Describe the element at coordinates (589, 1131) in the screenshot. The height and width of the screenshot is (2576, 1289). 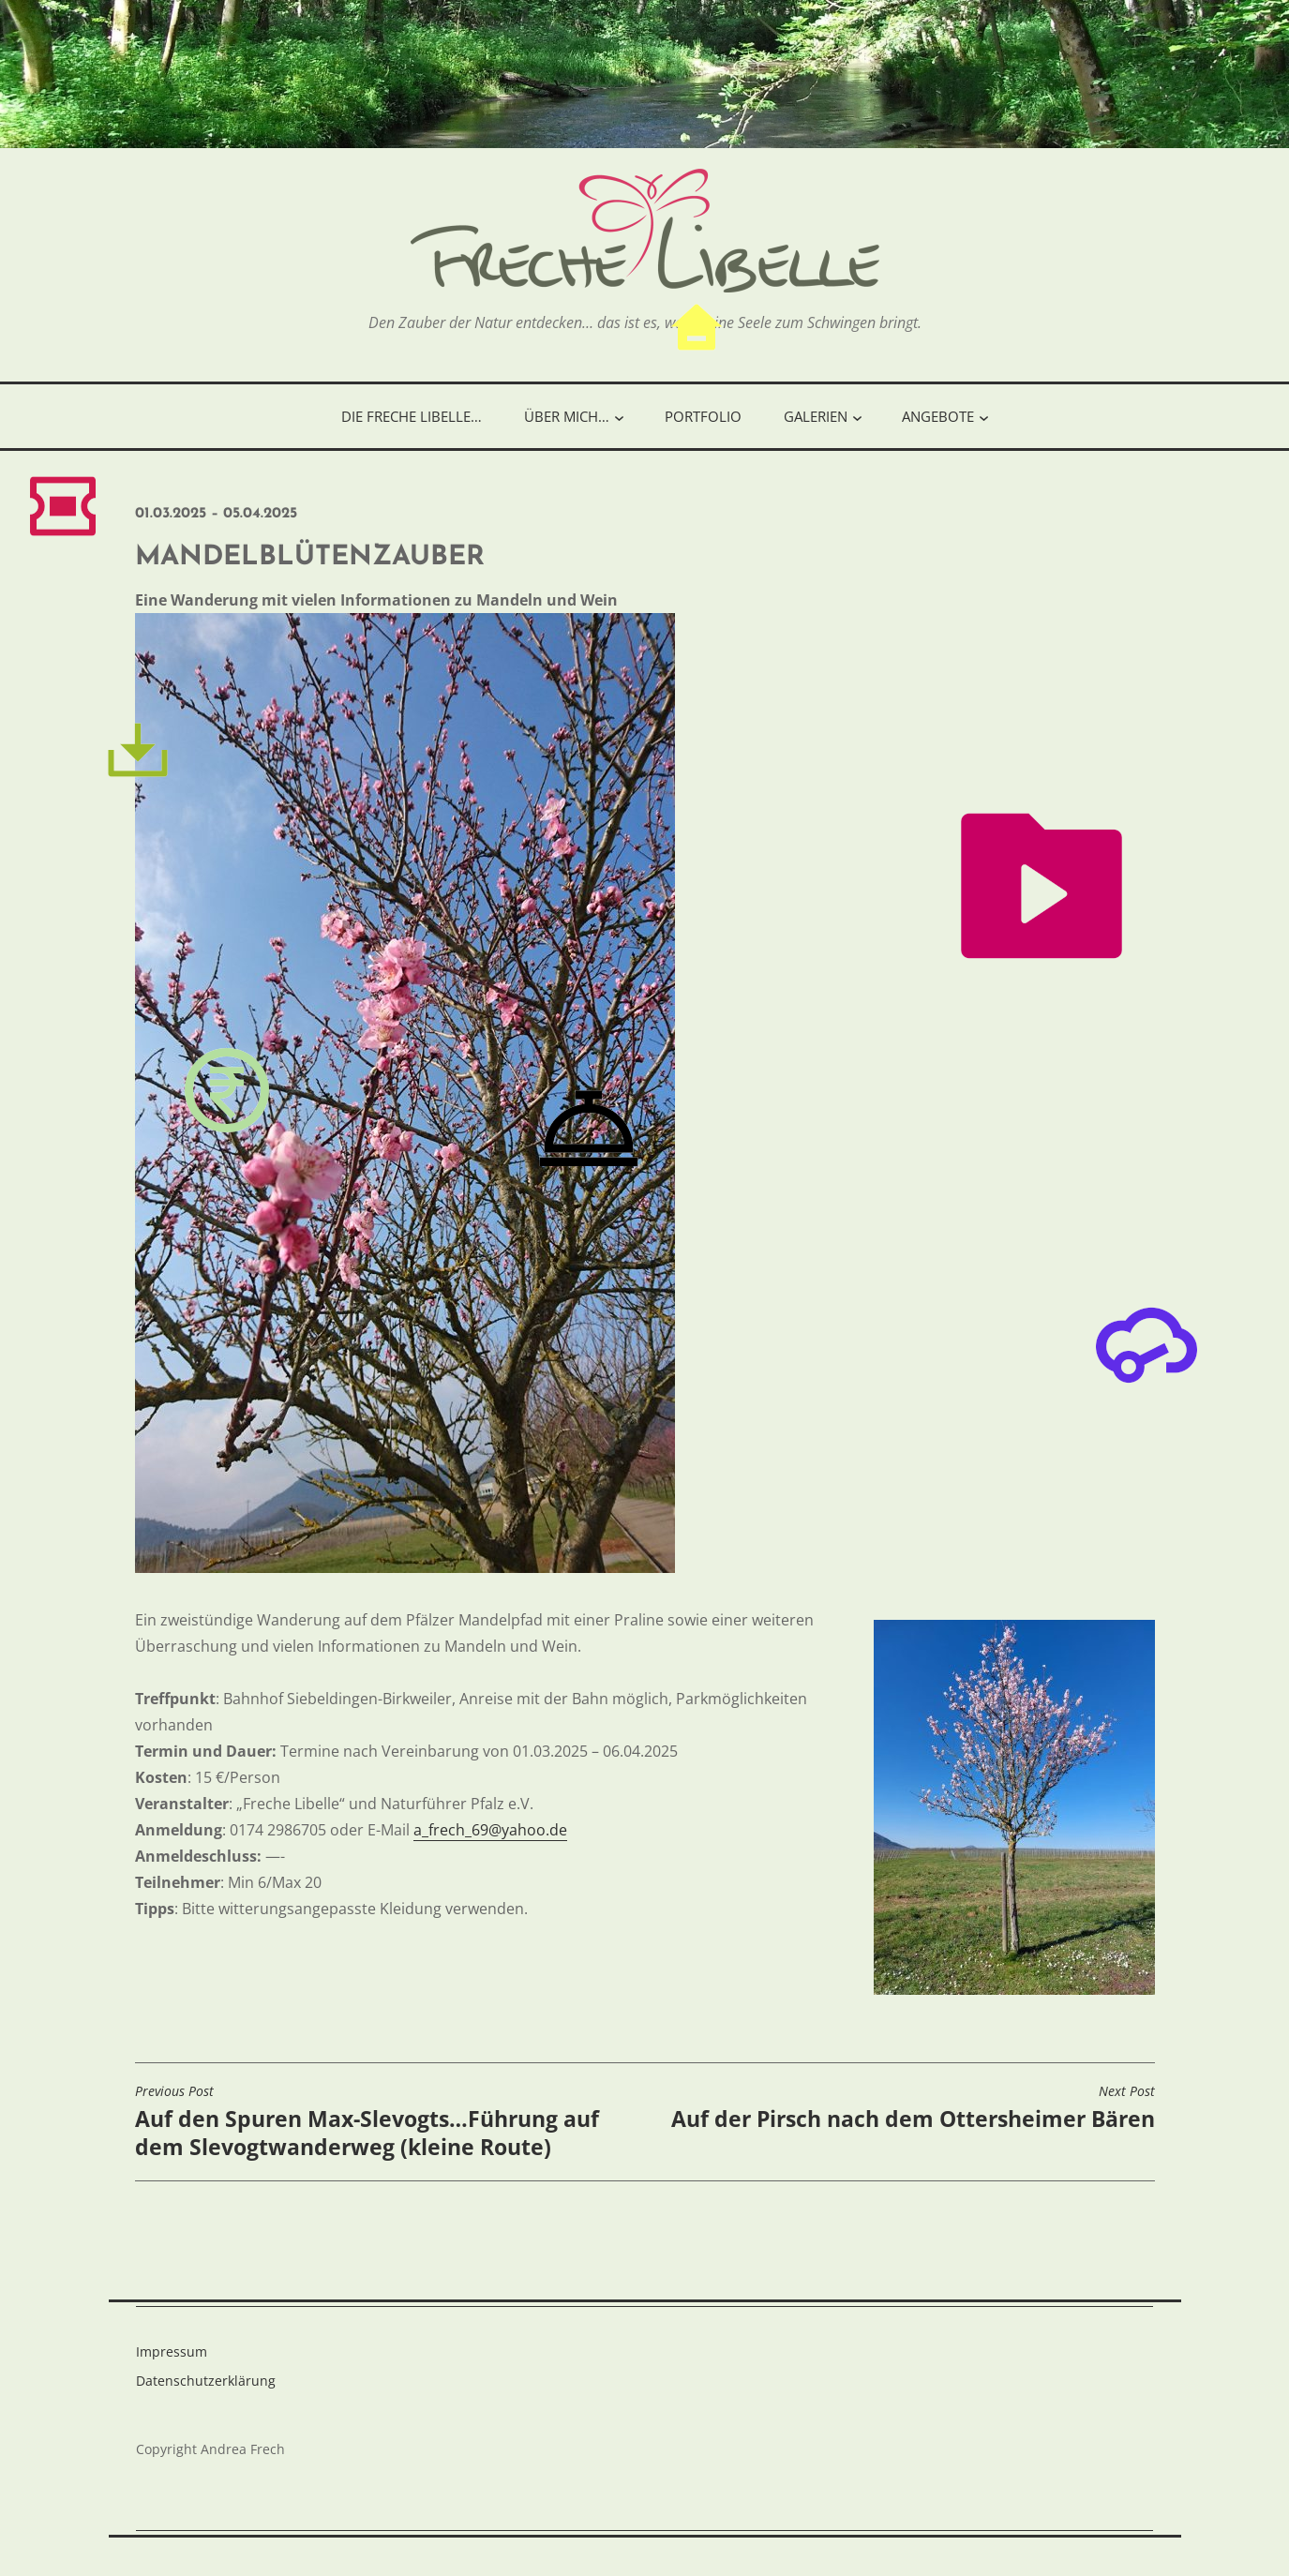
I see `request customer service or support` at that location.